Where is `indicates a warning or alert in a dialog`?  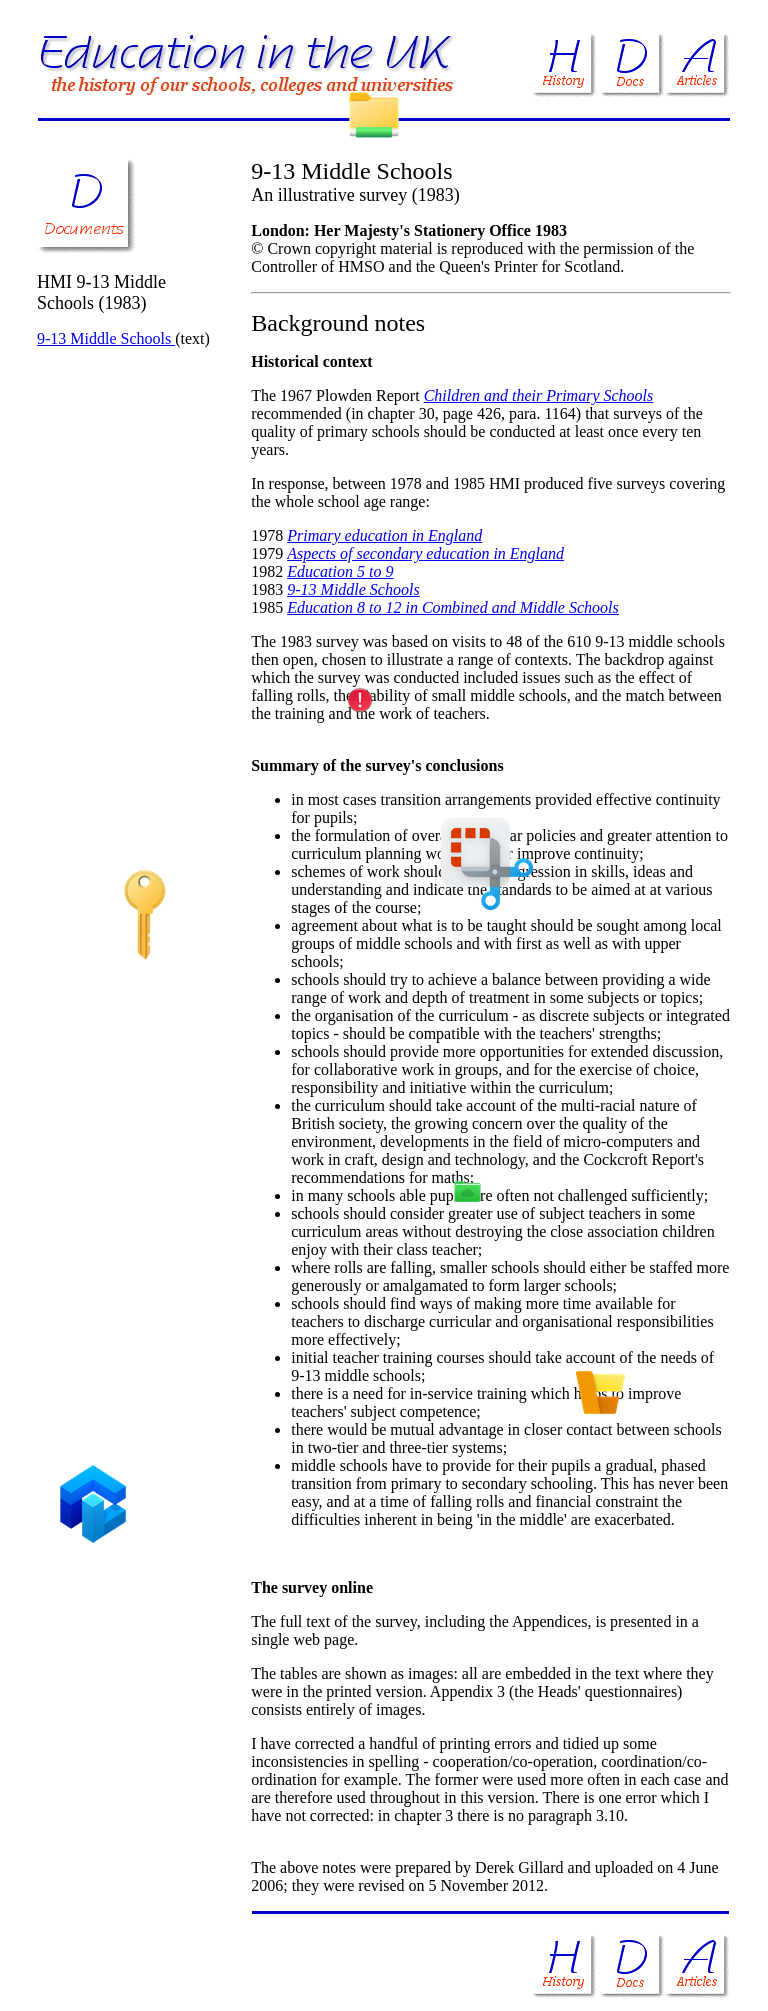
indicates a warning or alert in a dialog is located at coordinates (360, 700).